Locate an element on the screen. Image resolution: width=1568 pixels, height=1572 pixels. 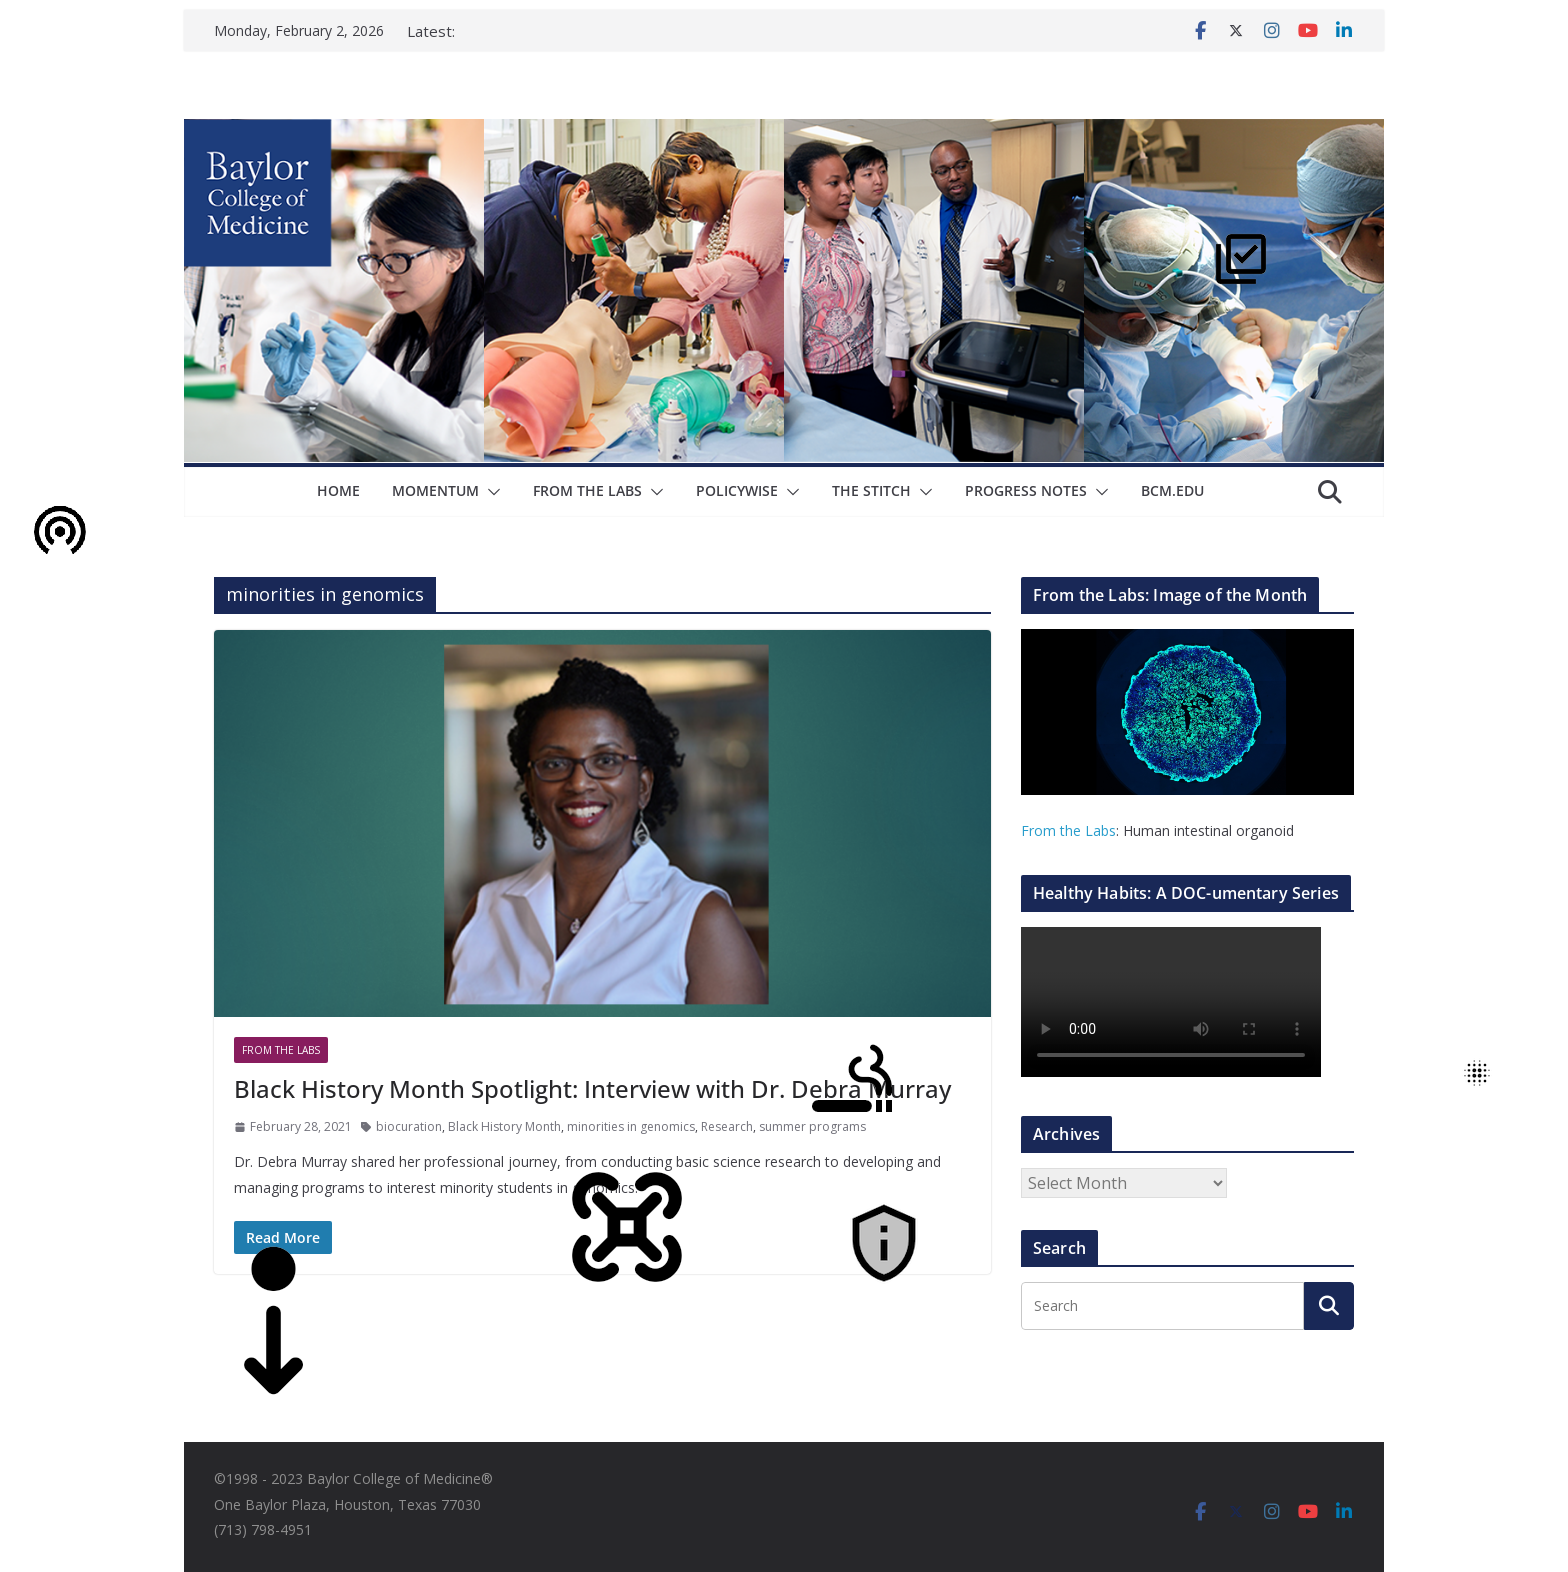
access drone controls is located at coordinates (627, 1227).